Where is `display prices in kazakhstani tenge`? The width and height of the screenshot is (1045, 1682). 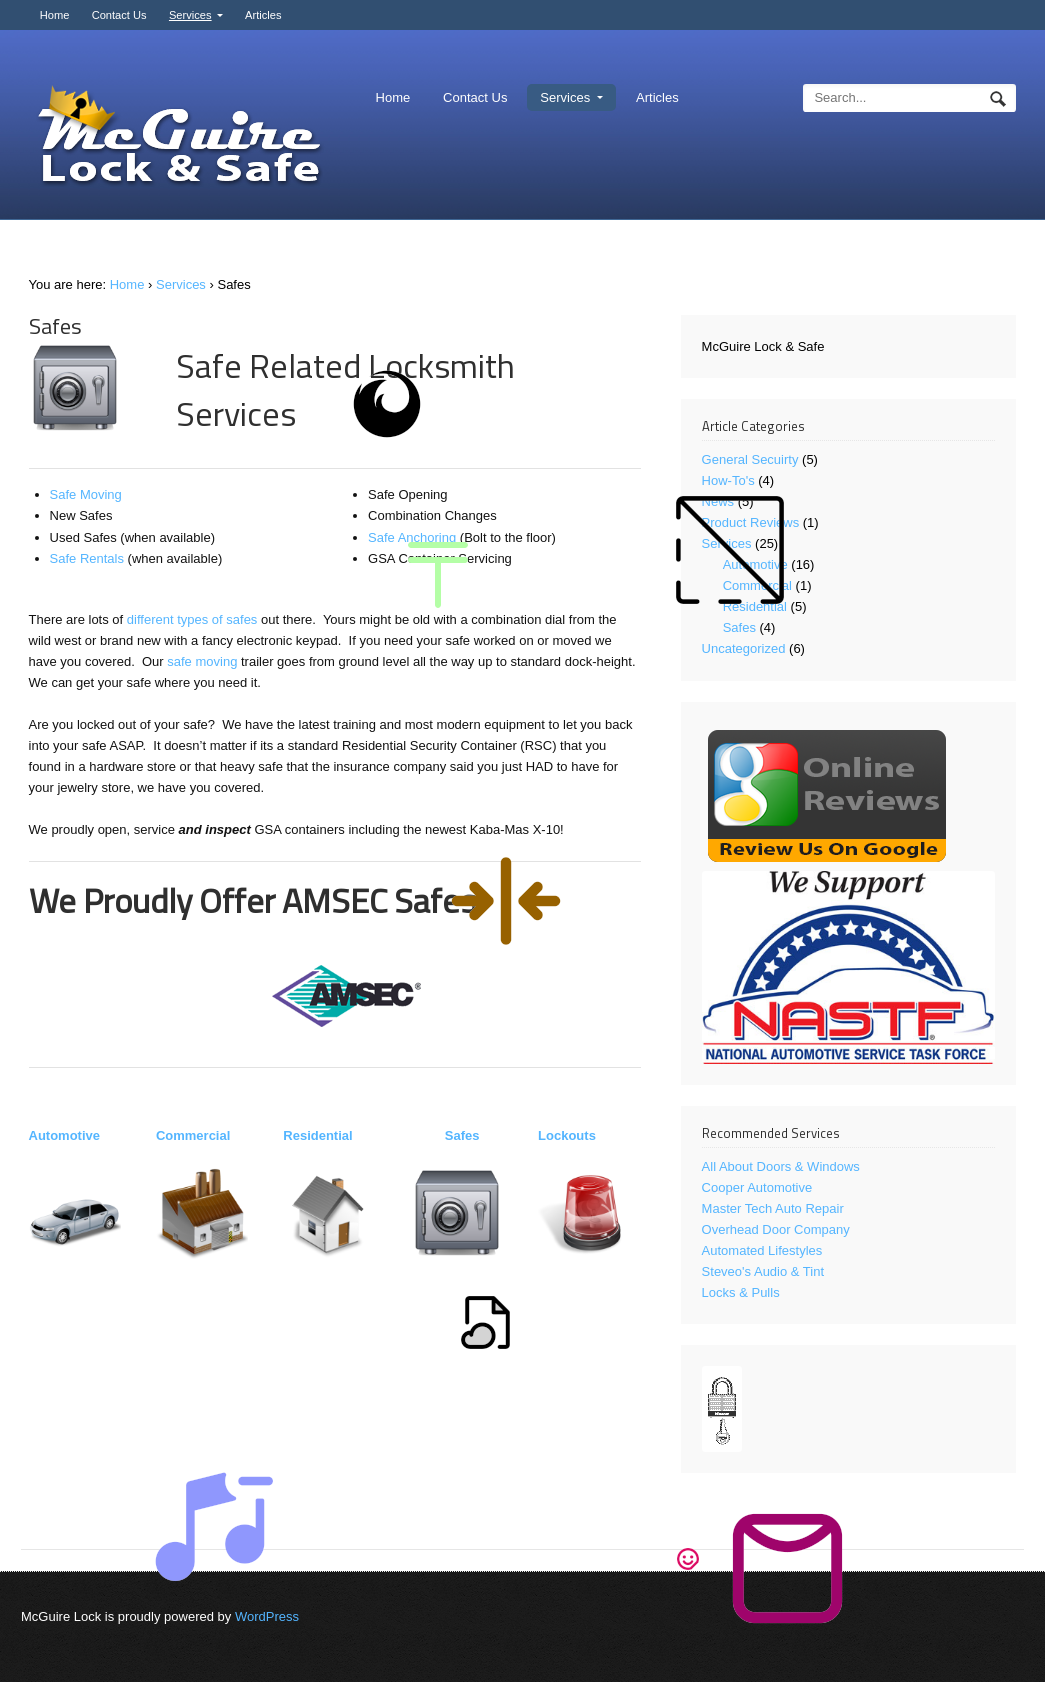
display prices in kazakhstani tenge is located at coordinates (438, 572).